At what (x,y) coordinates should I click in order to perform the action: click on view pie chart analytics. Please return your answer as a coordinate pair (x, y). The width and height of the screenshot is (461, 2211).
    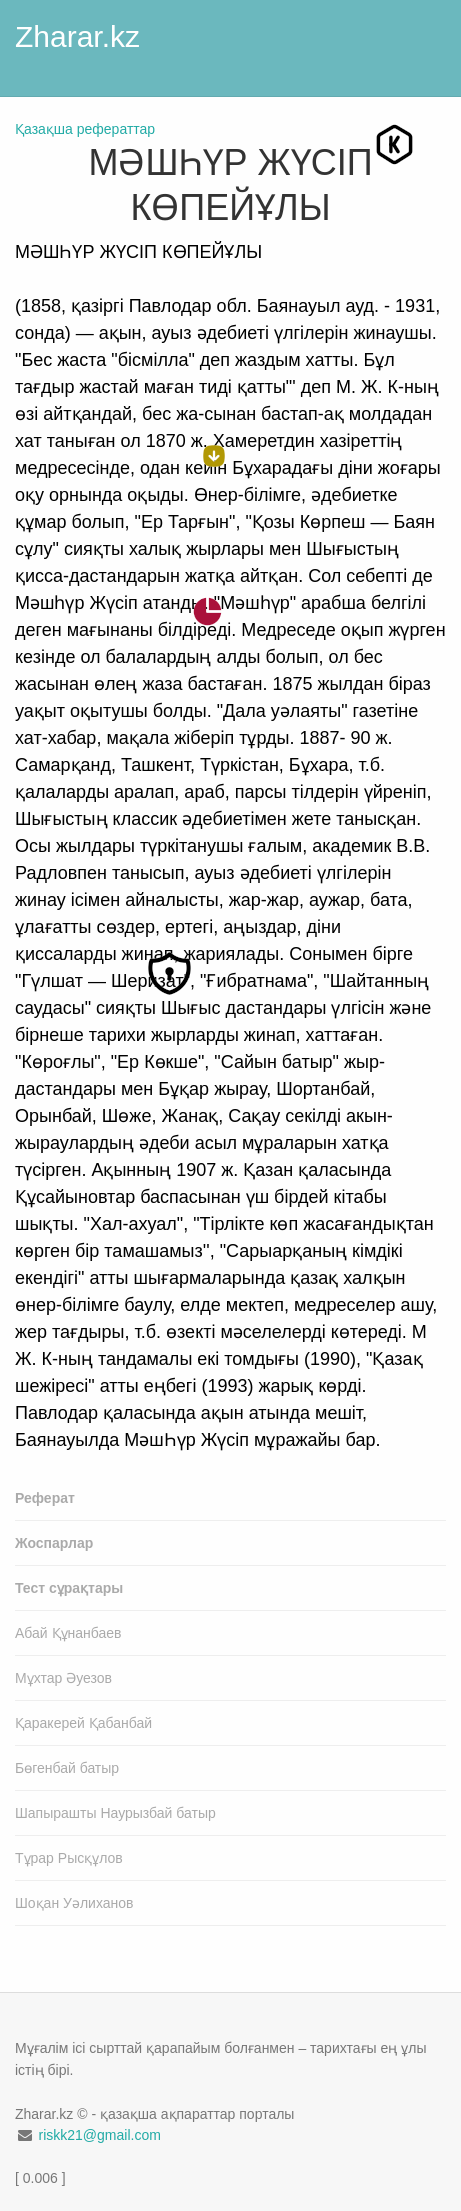
    Looking at the image, I should click on (207, 611).